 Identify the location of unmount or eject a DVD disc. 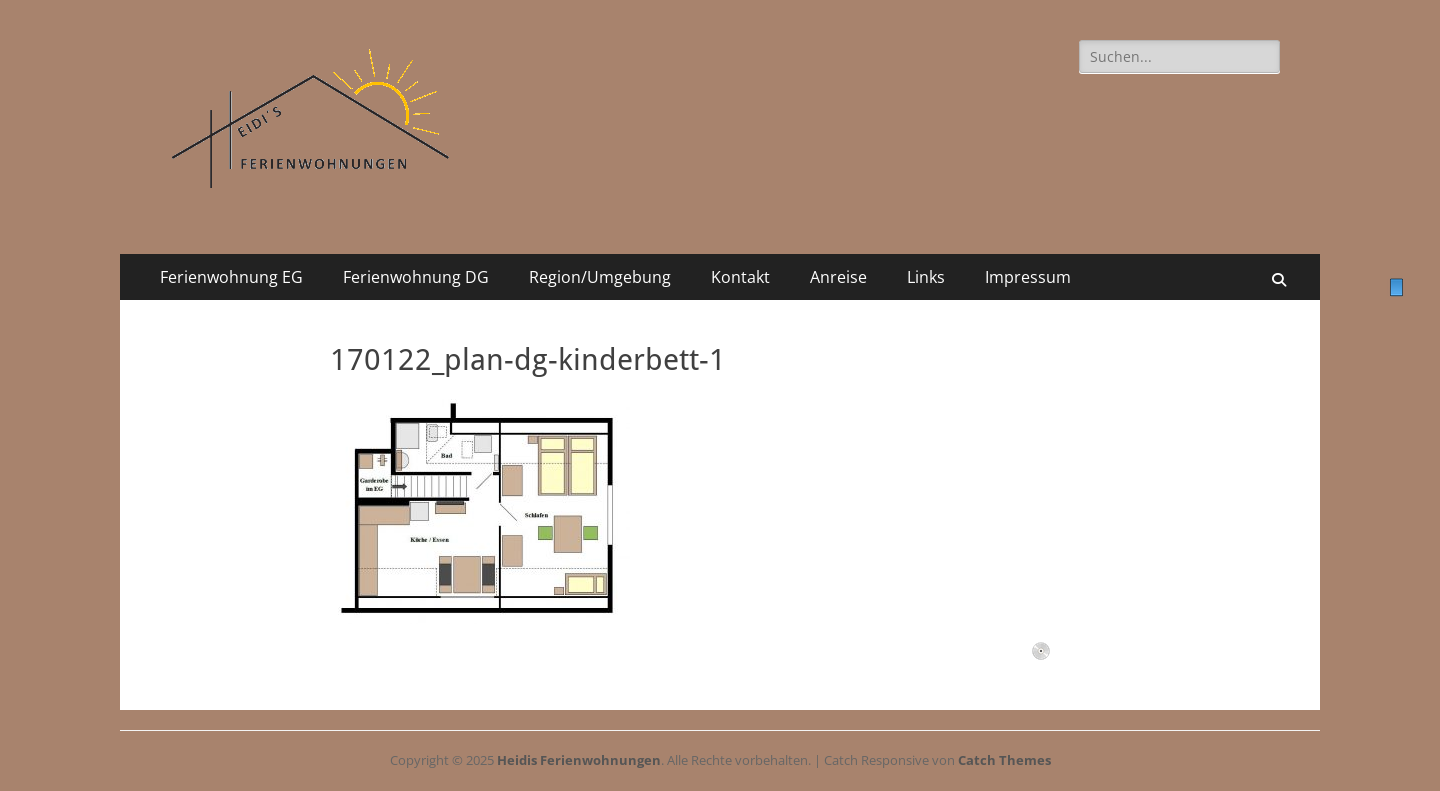
(1041, 651).